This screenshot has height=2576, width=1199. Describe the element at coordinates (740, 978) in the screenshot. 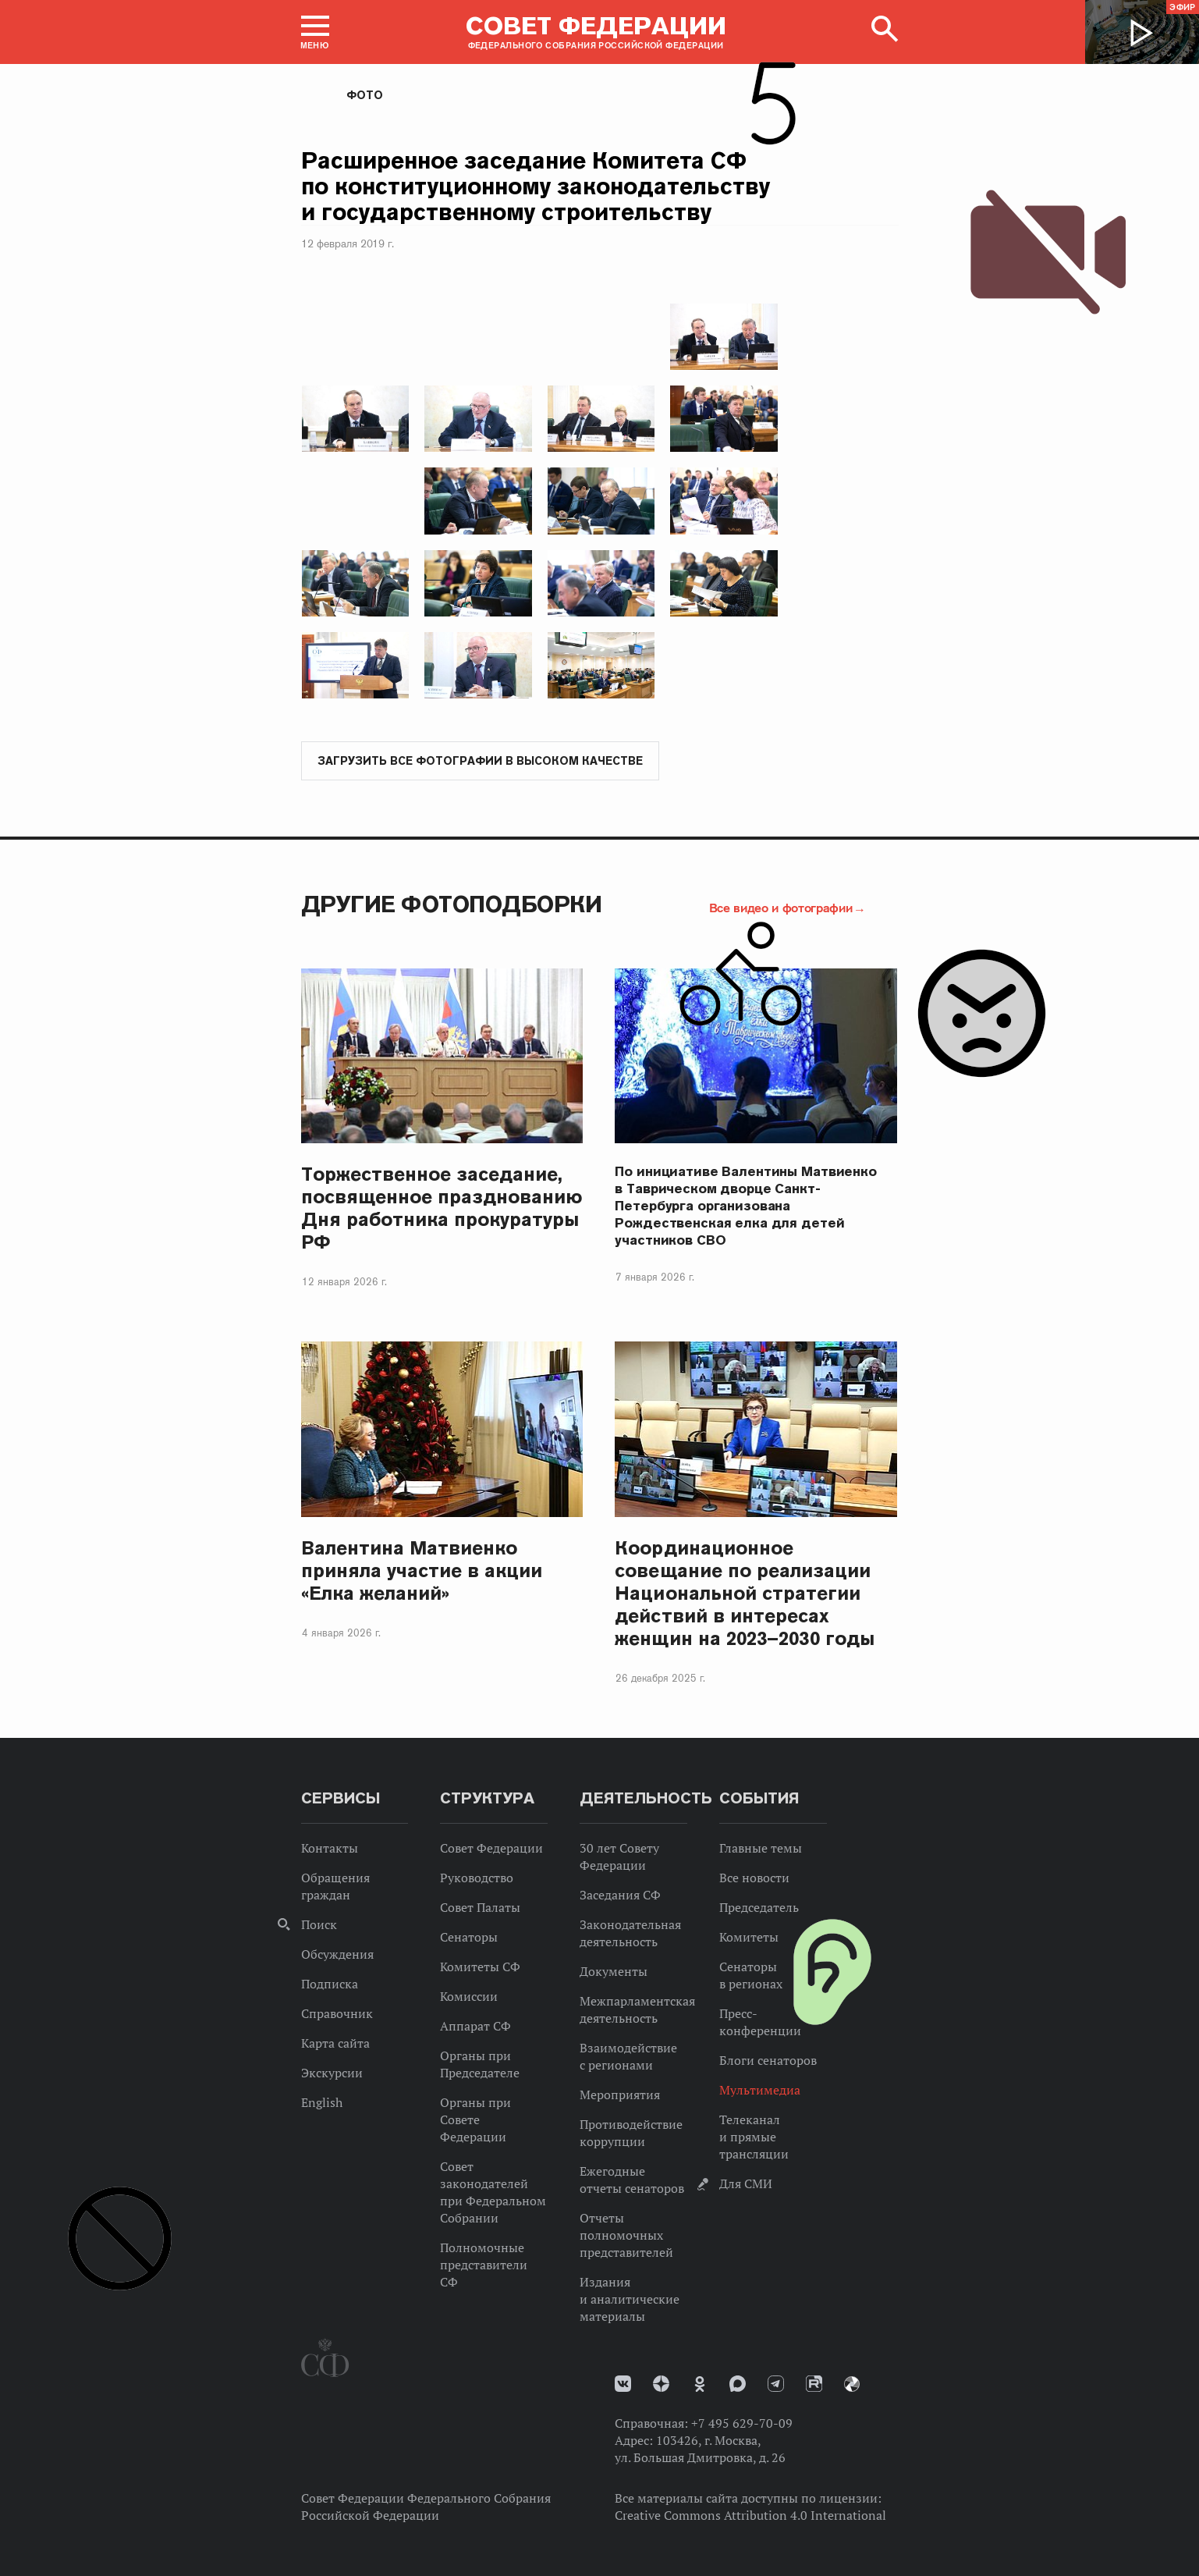

I see `access cycling or bike-related features` at that location.